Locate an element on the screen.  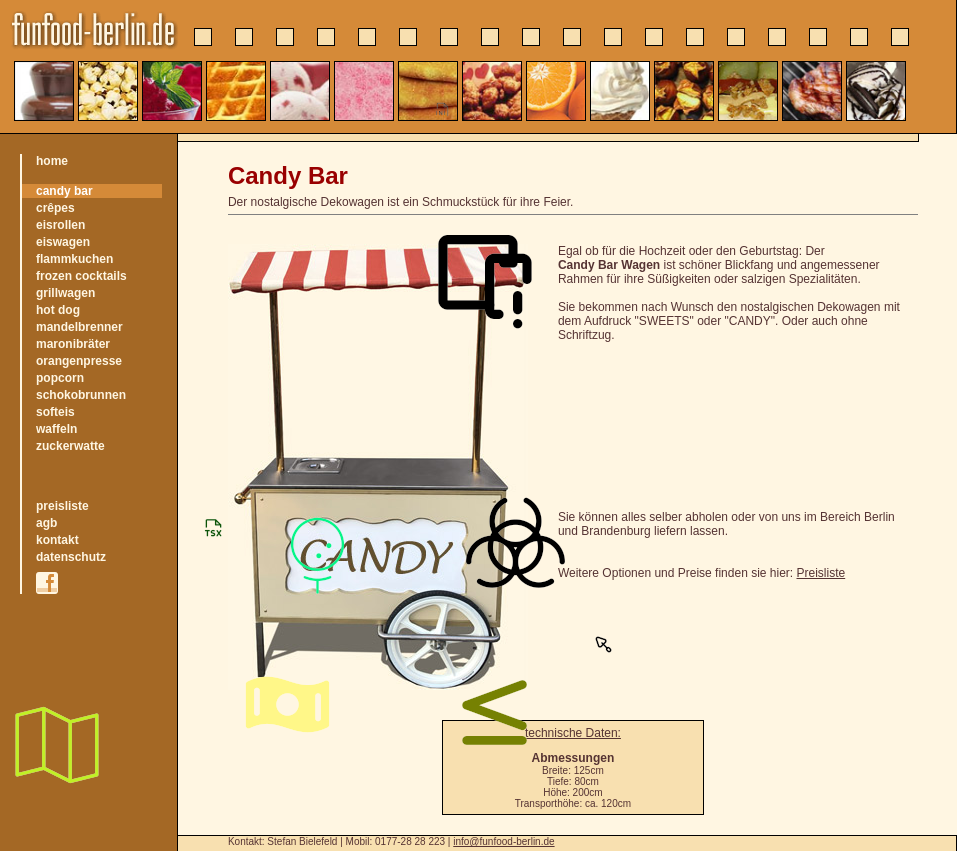
indicates hazardous or dangerous content is located at coordinates (515, 545).